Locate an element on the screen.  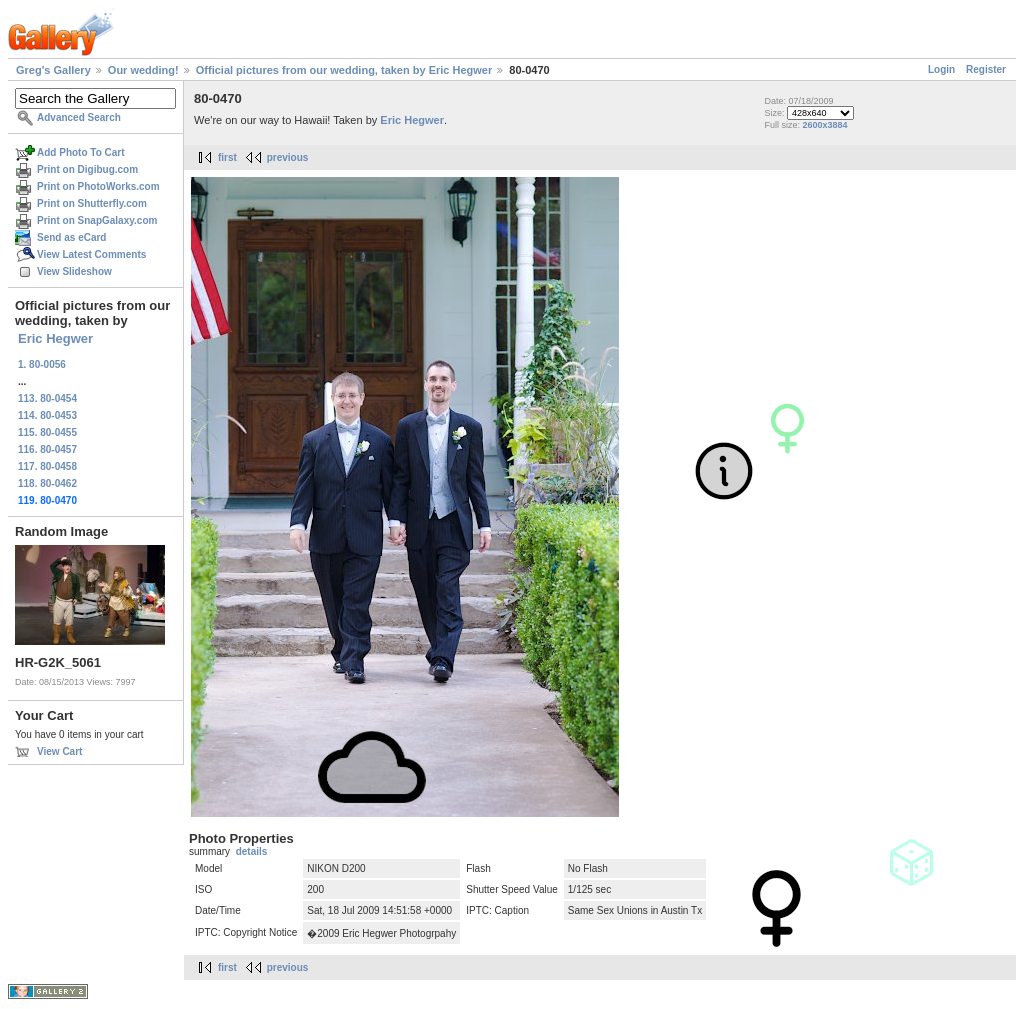
randomize or shuffle content is located at coordinates (911, 862).